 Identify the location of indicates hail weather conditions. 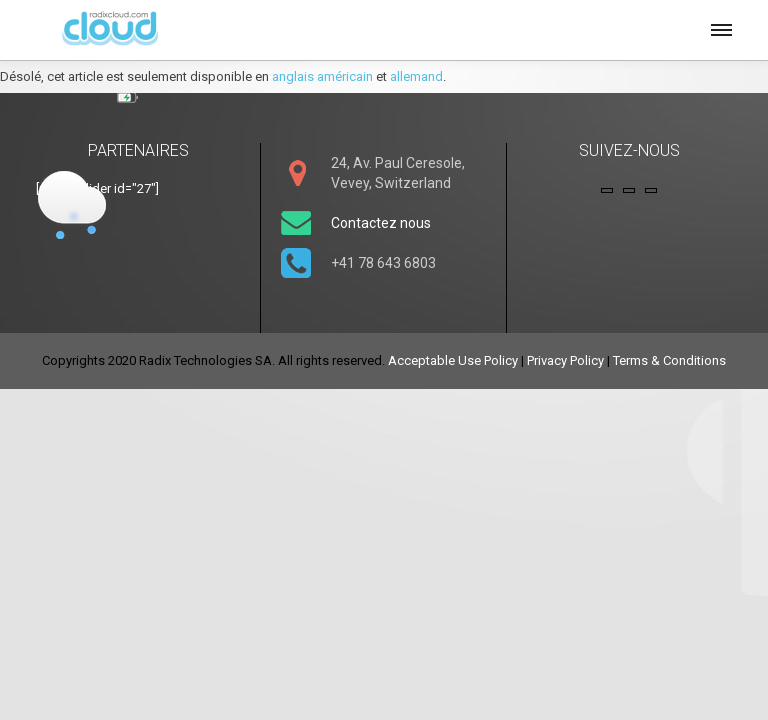
(72, 205).